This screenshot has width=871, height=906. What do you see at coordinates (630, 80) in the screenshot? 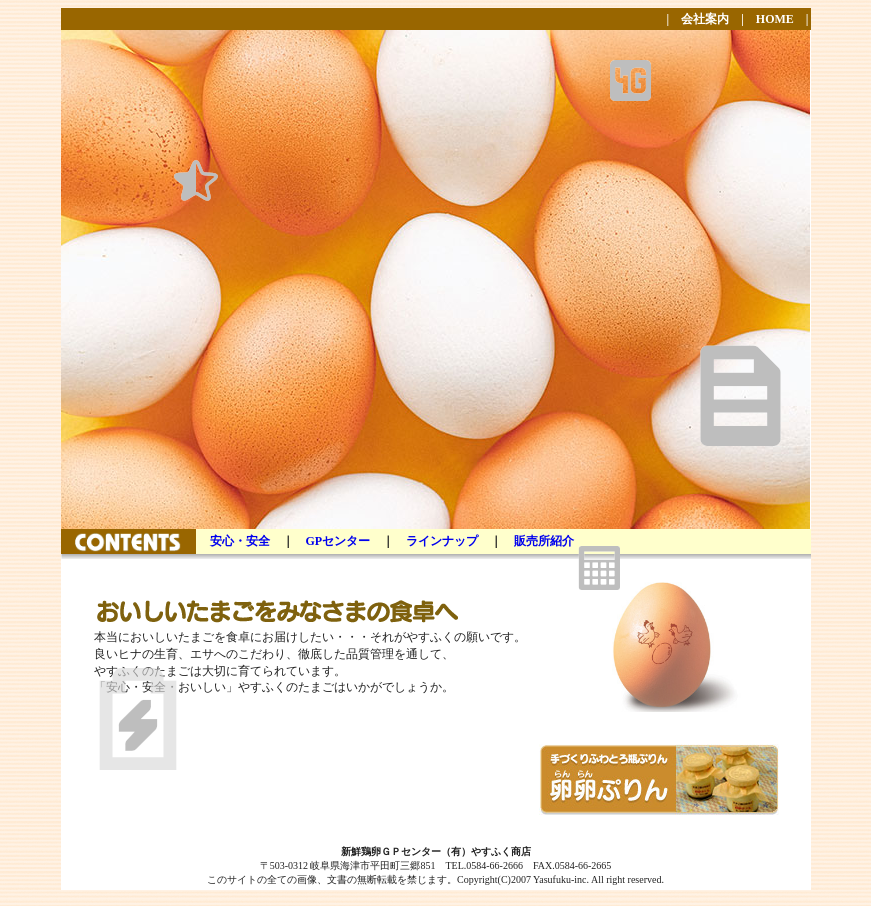
I see `indicates active 4G cellular network connection` at bounding box center [630, 80].